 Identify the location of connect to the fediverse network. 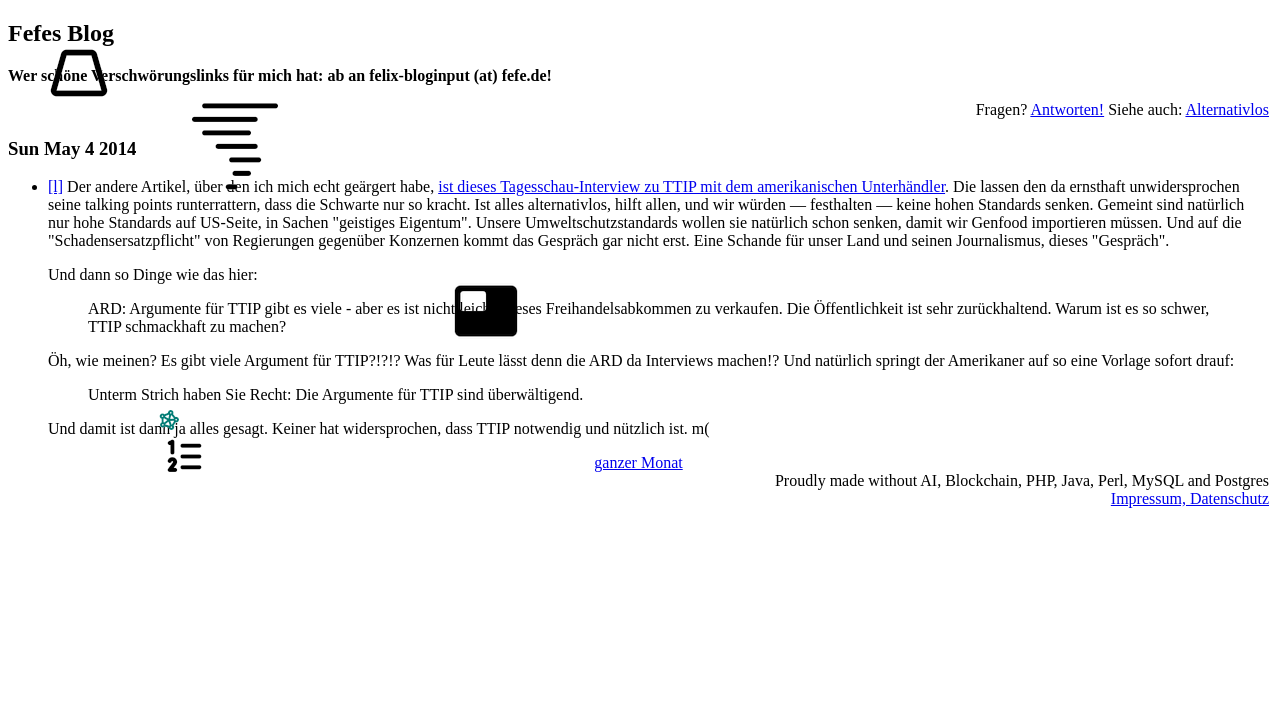
(169, 420).